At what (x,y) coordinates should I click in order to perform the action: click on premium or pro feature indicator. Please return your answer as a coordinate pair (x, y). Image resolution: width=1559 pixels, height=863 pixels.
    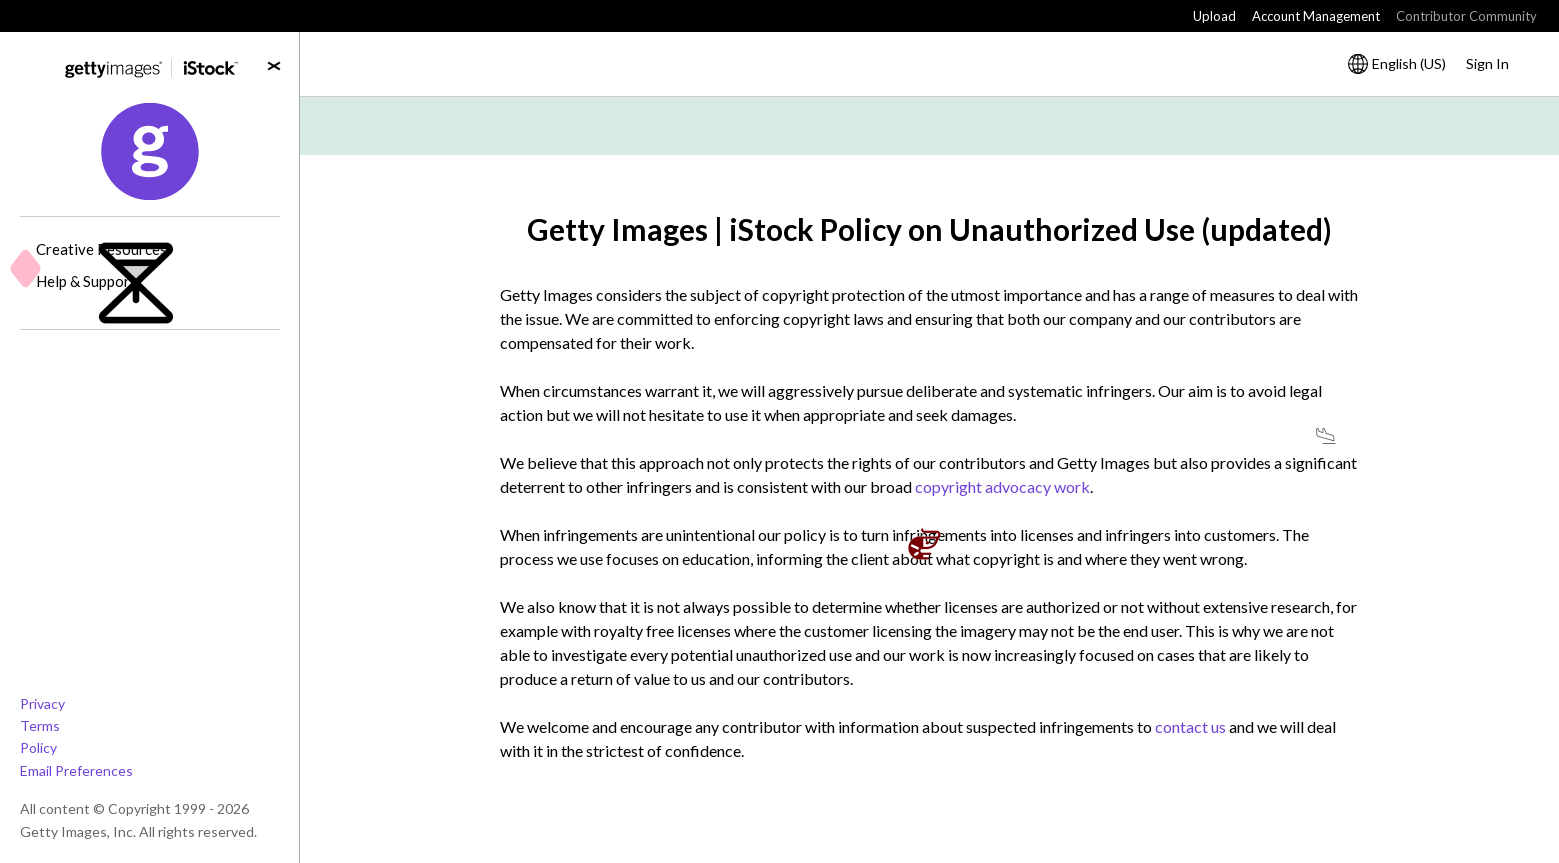
    Looking at the image, I should click on (25, 268).